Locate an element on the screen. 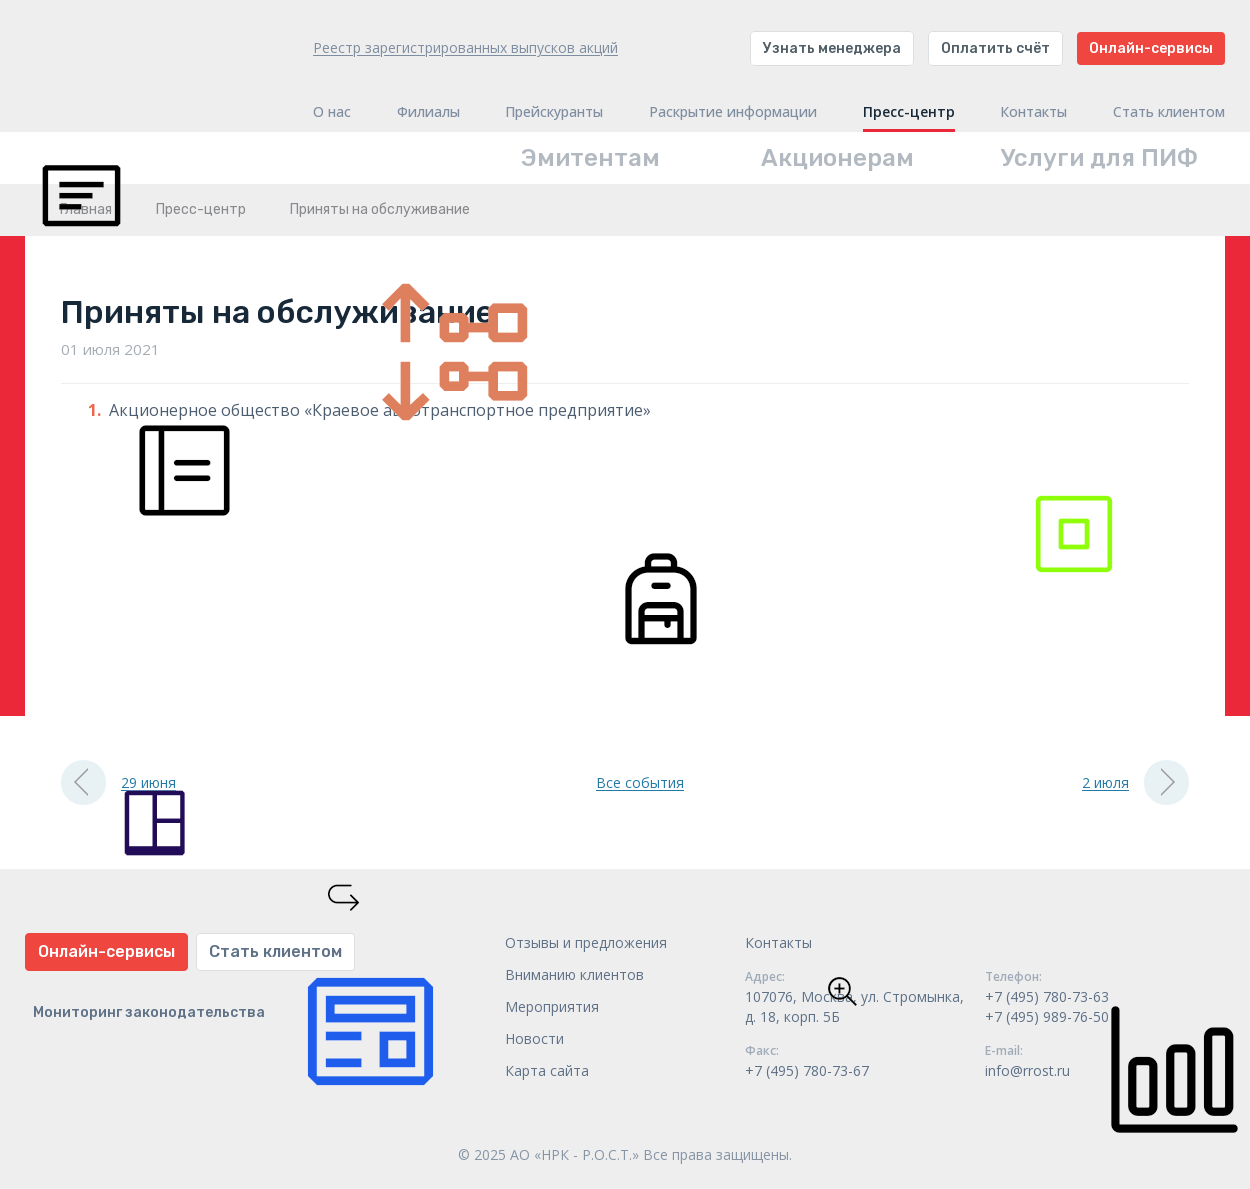 The image size is (1250, 1189). view analytics or statistics is located at coordinates (1174, 1069).